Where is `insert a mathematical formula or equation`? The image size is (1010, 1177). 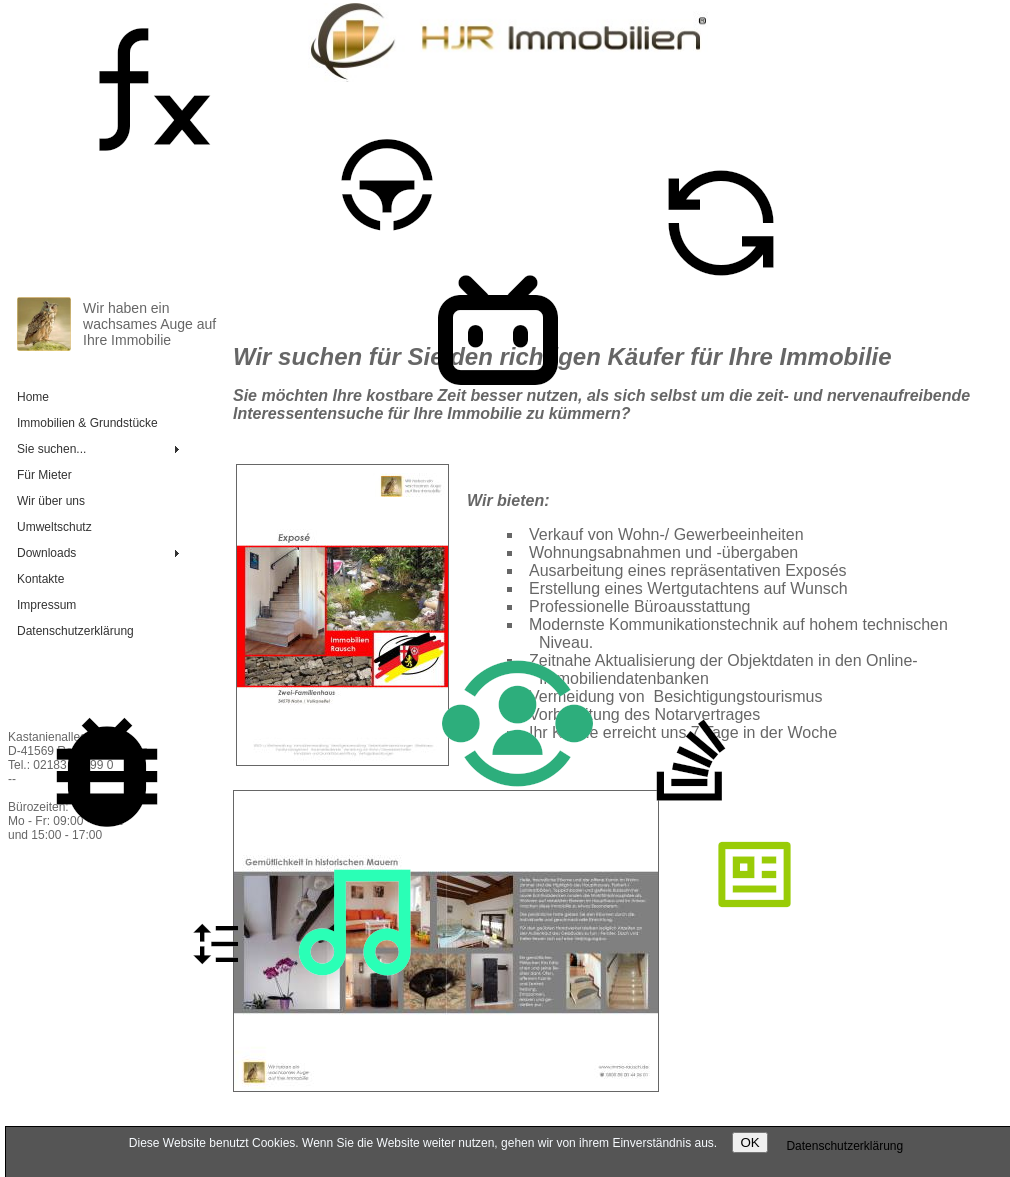 insert a mathematical formula or equation is located at coordinates (154, 89).